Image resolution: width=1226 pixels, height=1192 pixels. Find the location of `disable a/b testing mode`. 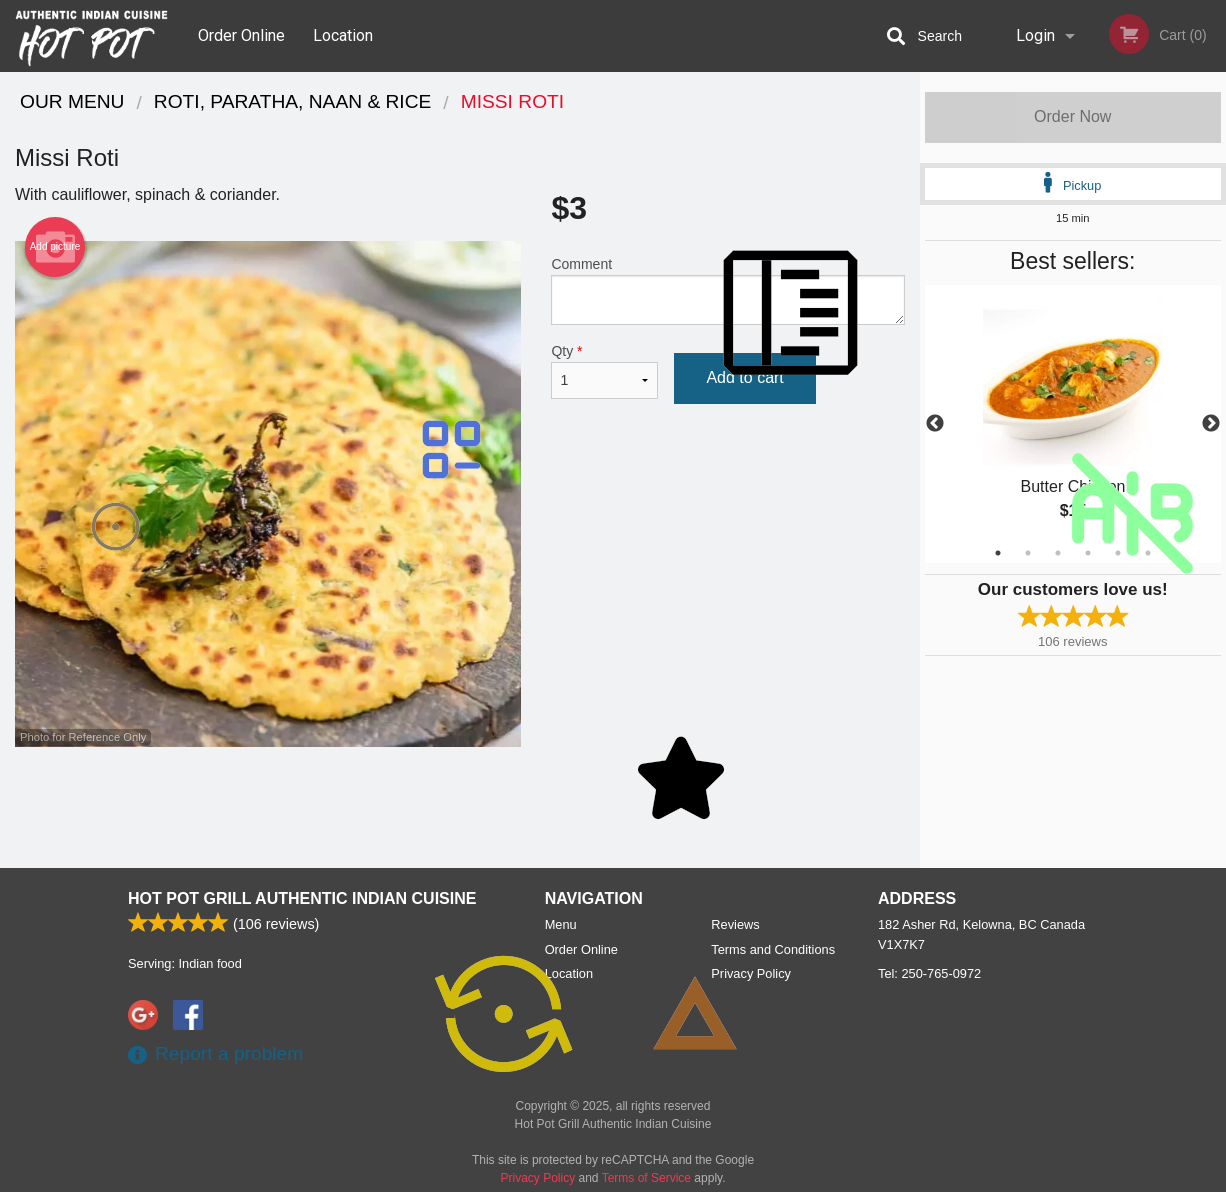

disable a/b testing mode is located at coordinates (1132, 513).